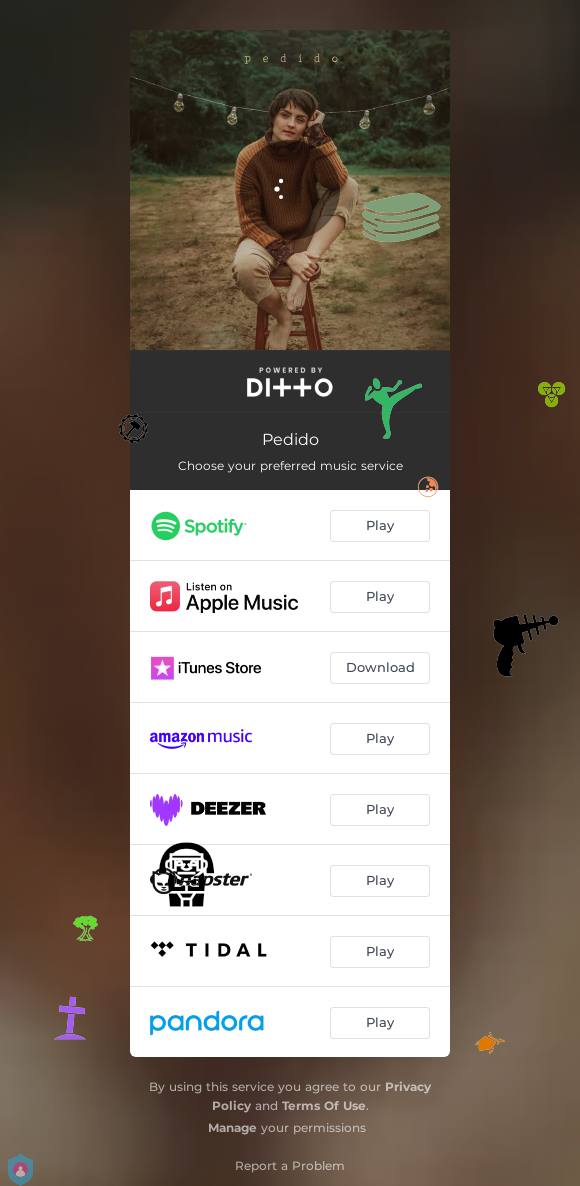 The height and width of the screenshot is (1186, 580). Describe the element at coordinates (133, 428) in the screenshot. I see `access crafting or workshop settings` at that location.